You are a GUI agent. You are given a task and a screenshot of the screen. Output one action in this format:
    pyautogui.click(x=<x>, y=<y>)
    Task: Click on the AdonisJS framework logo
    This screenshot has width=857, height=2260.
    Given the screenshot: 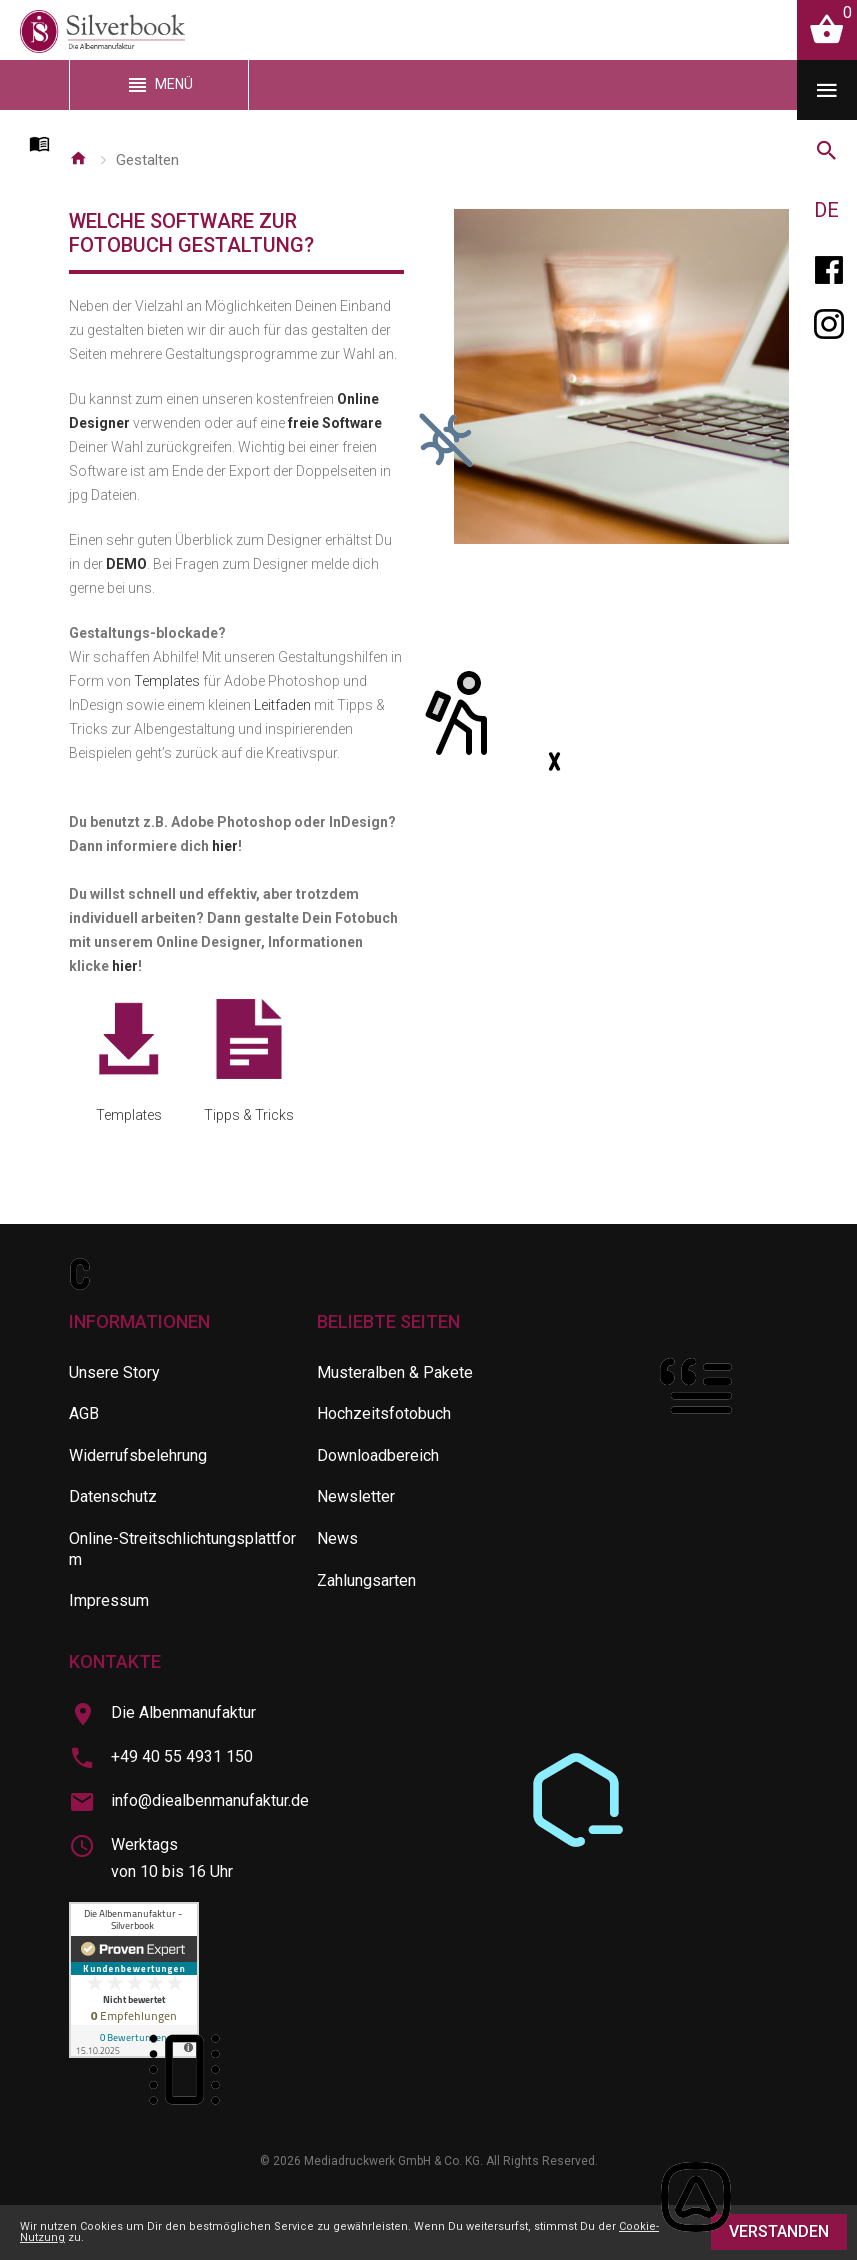 What is the action you would take?
    pyautogui.click(x=696, y=2197)
    